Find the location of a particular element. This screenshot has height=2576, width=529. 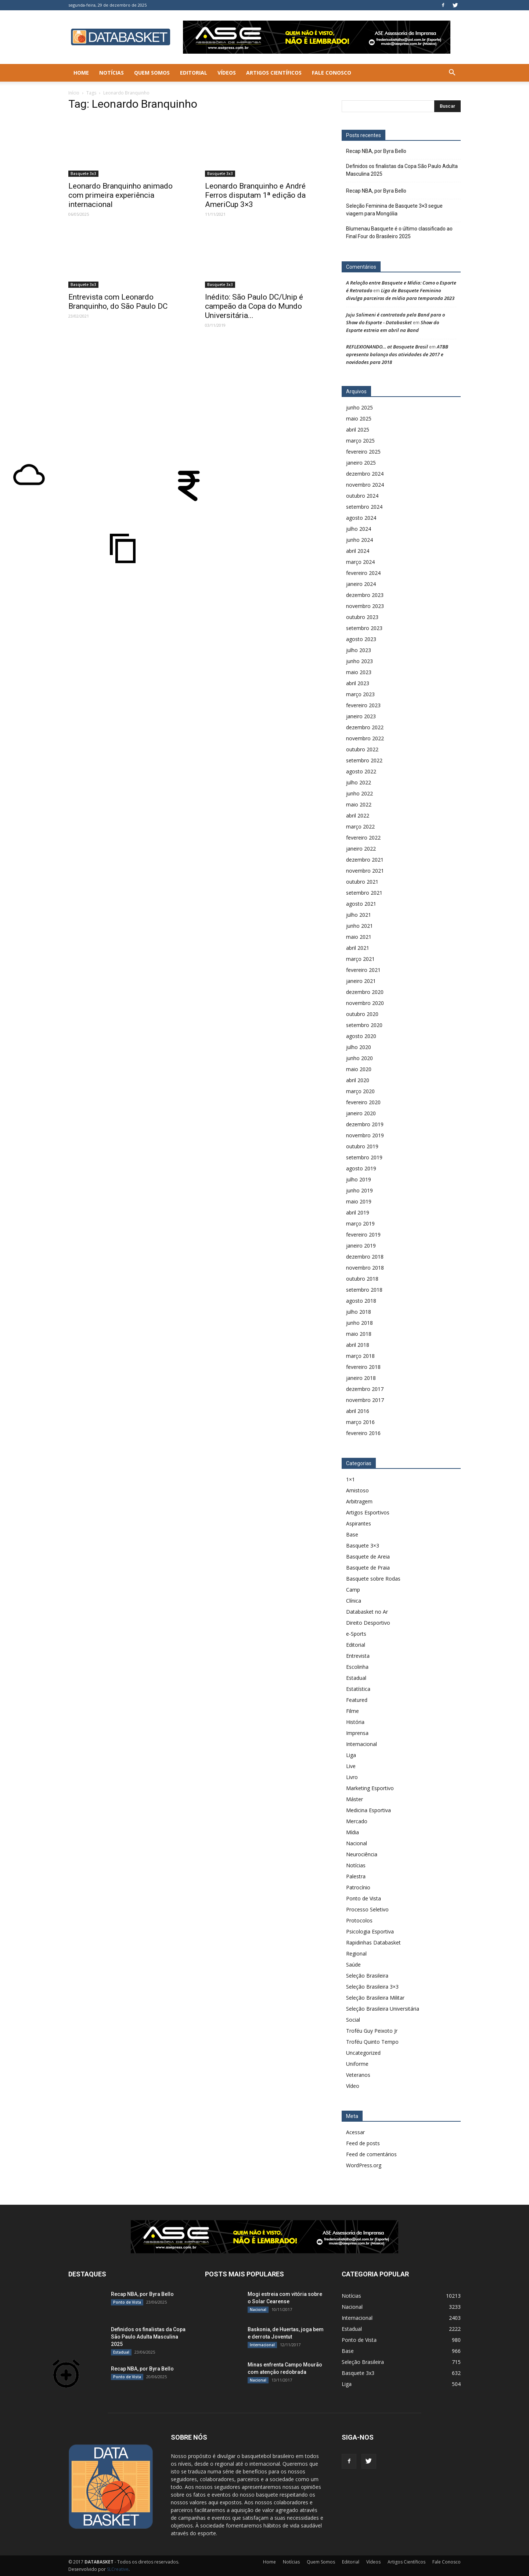

access cloud storage is located at coordinates (29, 475).